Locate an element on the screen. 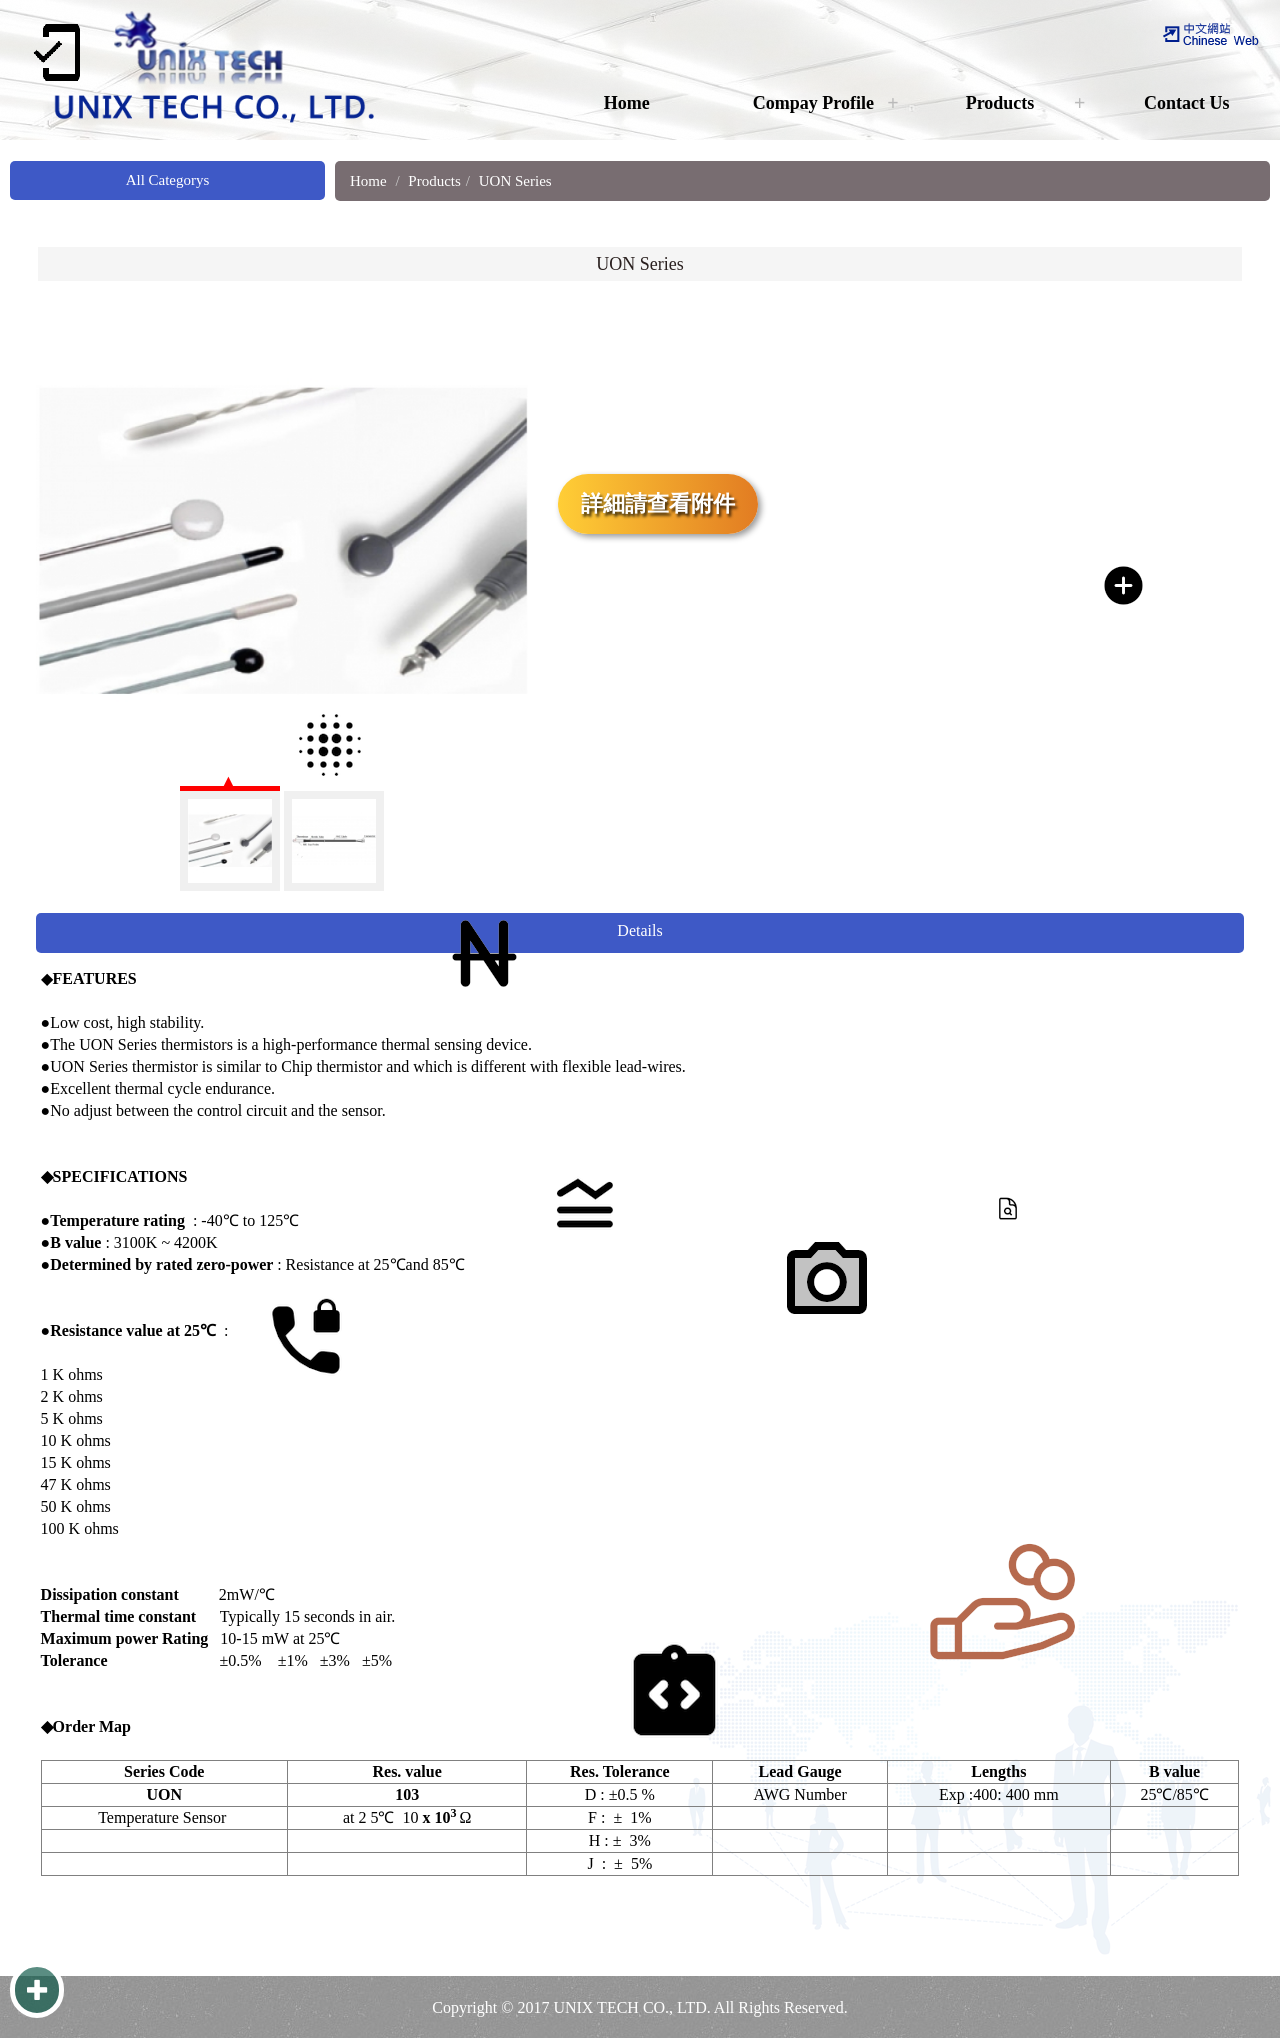 The width and height of the screenshot is (1280, 2038). add a new item is located at coordinates (1123, 585).